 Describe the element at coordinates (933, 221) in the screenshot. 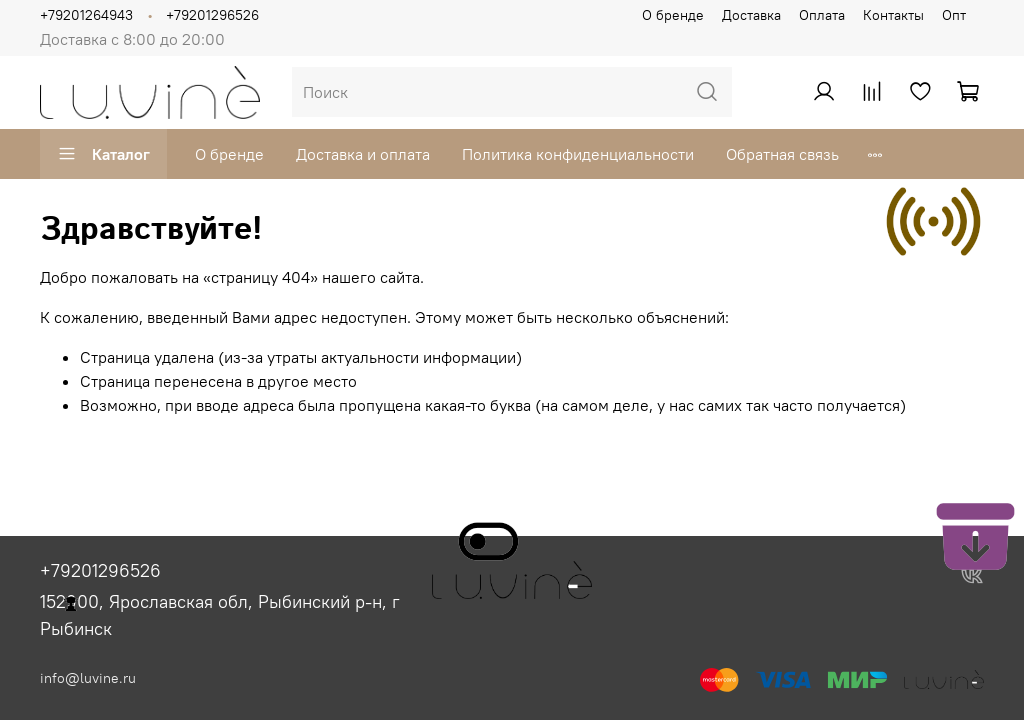

I see `indicates wireless signal strength` at that location.